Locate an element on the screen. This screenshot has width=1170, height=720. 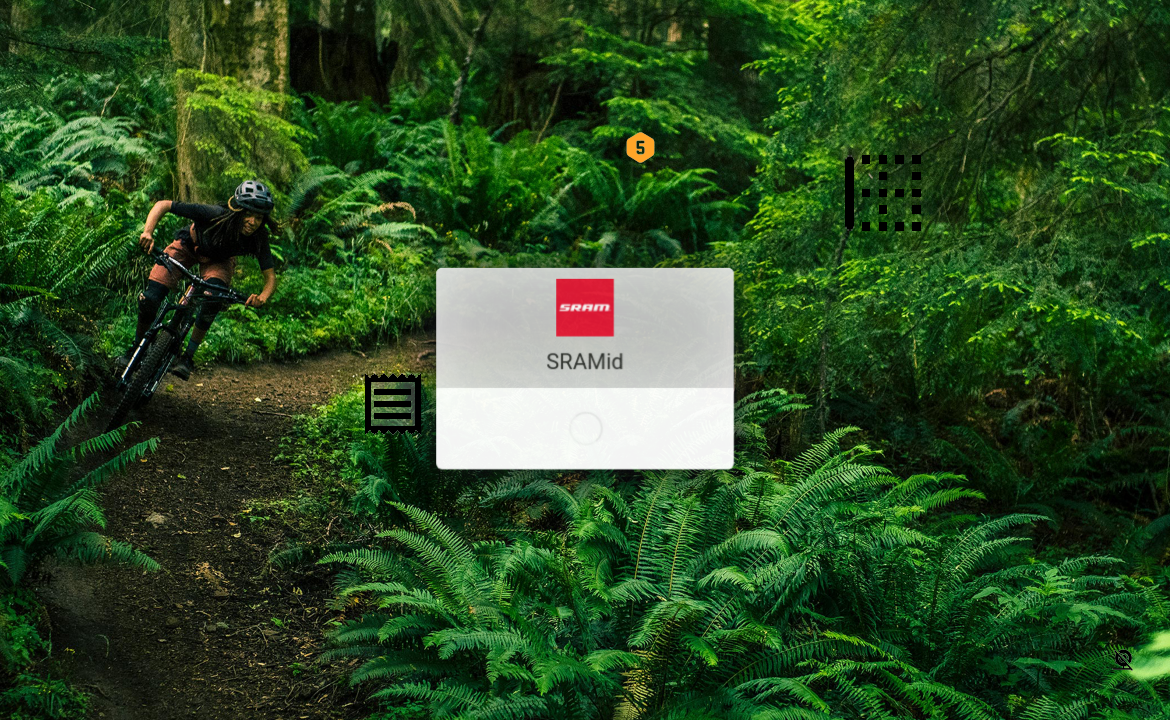
step 5 in a multi-step process is located at coordinates (640, 147).